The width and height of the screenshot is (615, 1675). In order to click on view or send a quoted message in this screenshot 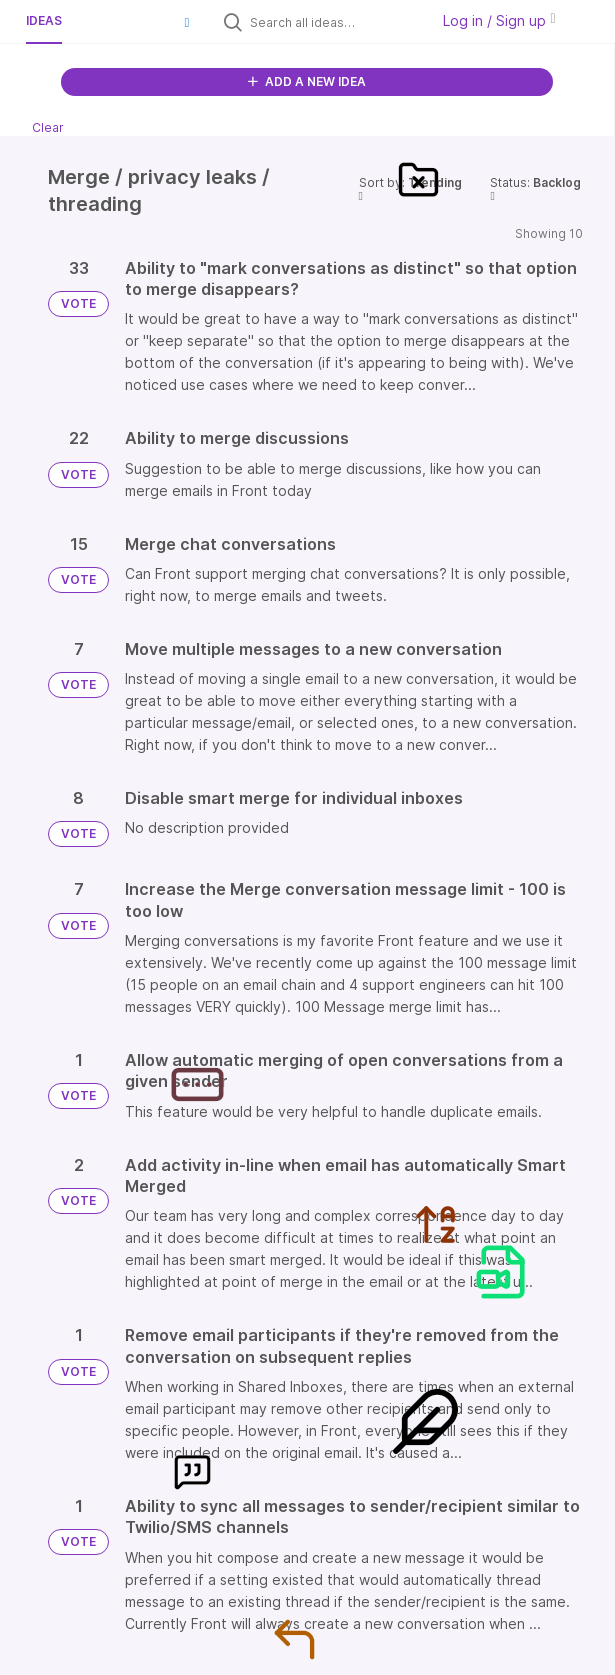, I will do `click(192, 1471)`.